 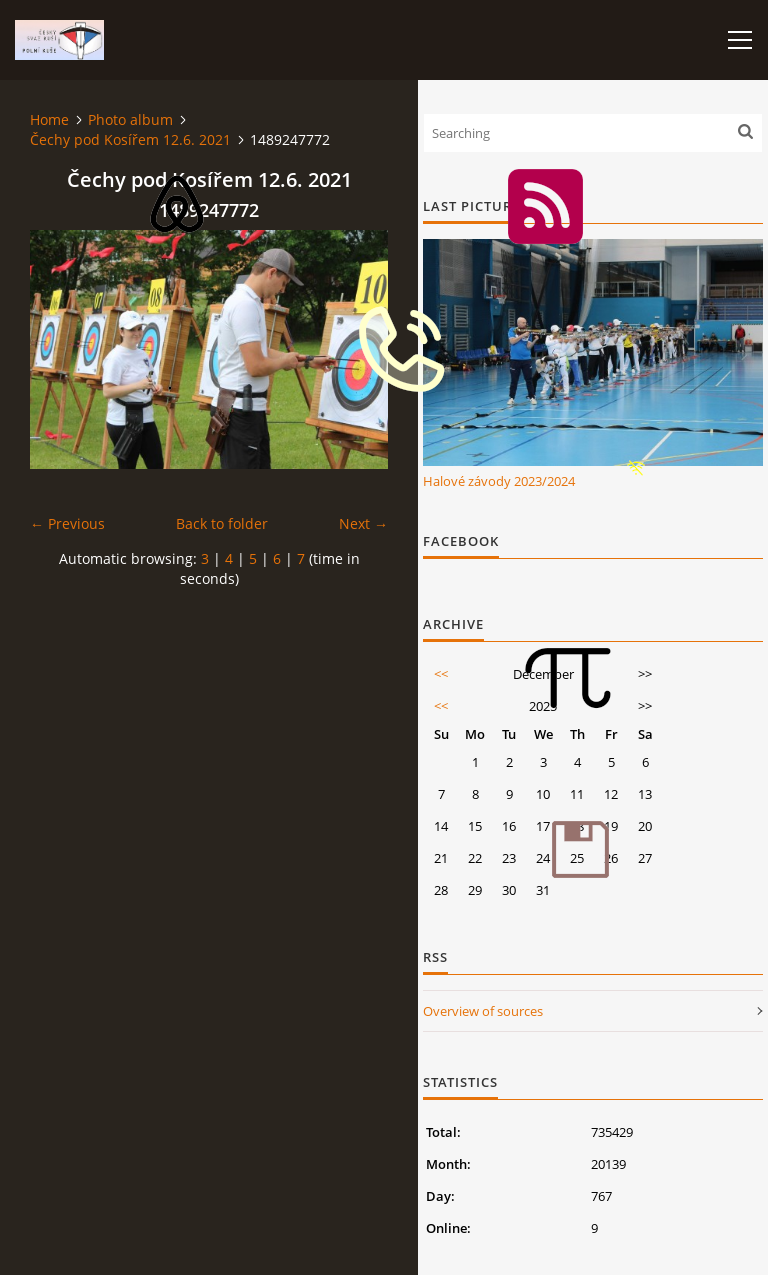 I want to click on indicates no cellular signal available, so click(x=183, y=378).